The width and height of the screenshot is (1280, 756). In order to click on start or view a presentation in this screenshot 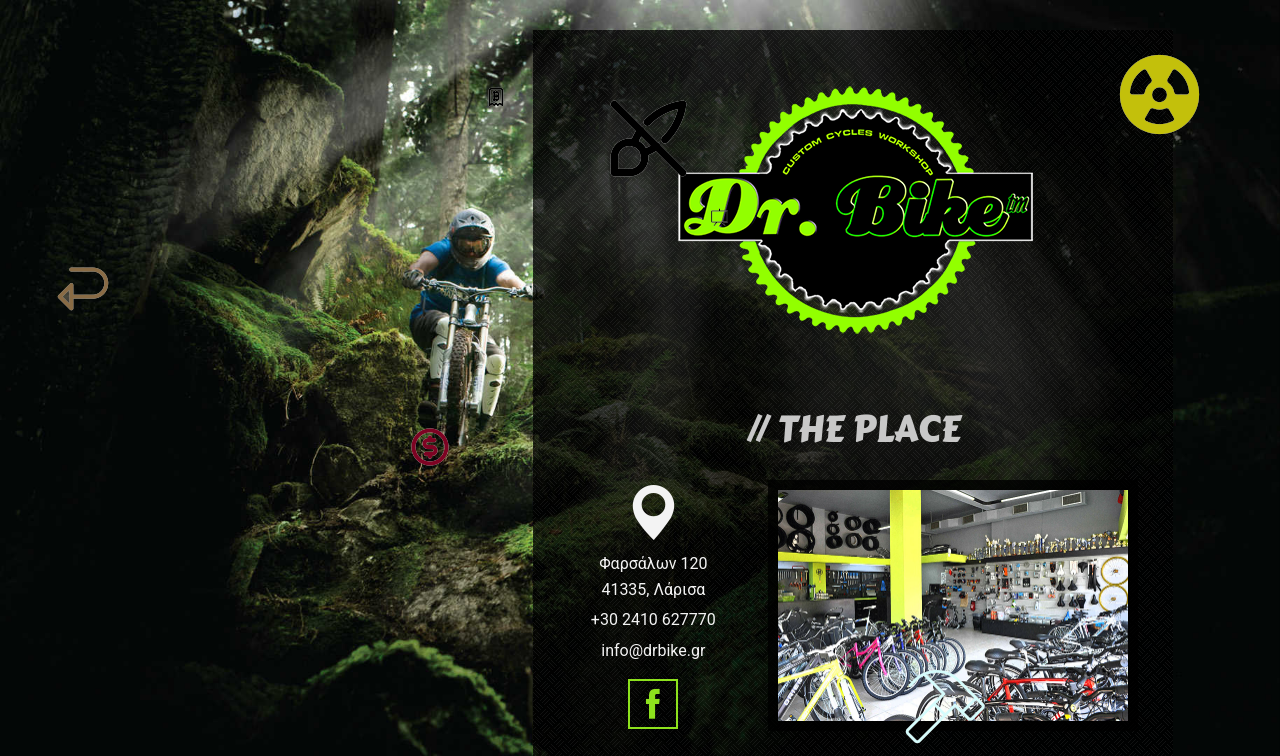, I will do `click(719, 217)`.